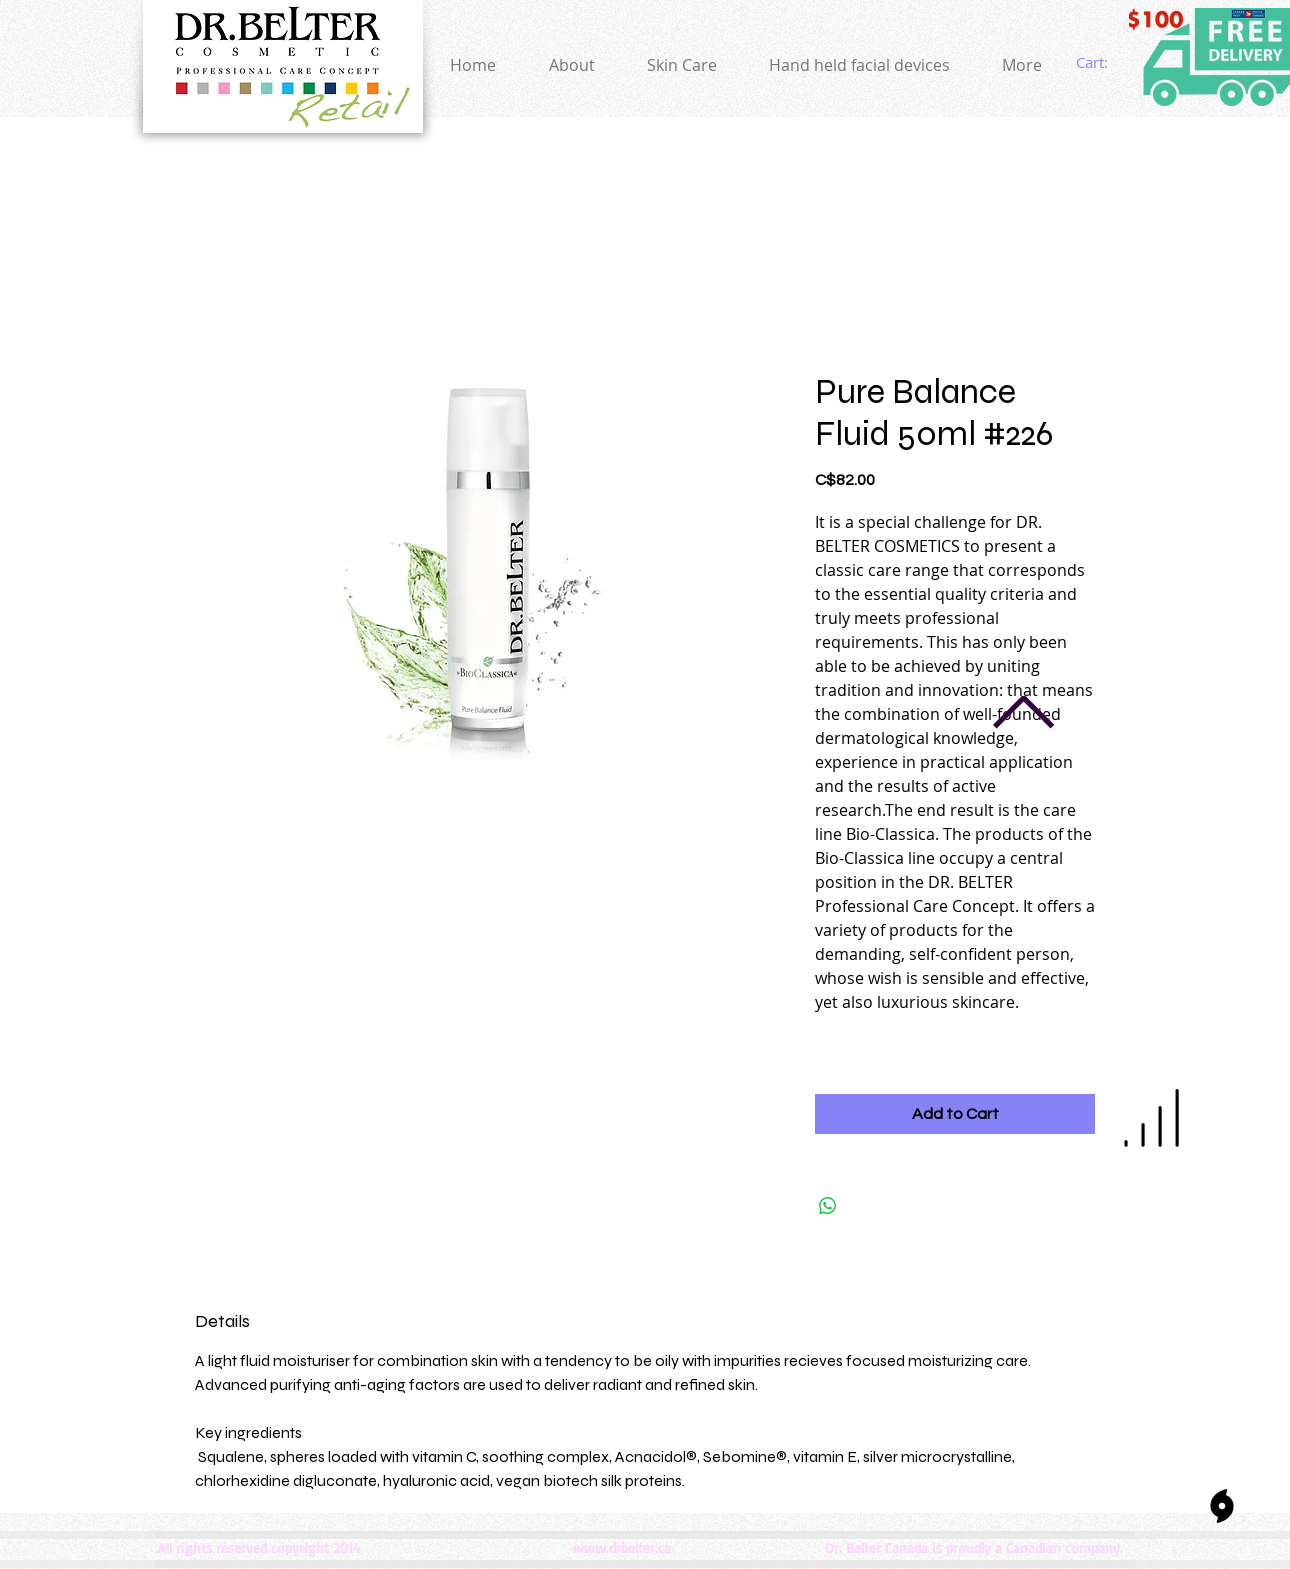  Describe the element at coordinates (1163, 1114) in the screenshot. I see `indicates strong cellular network signal` at that location.